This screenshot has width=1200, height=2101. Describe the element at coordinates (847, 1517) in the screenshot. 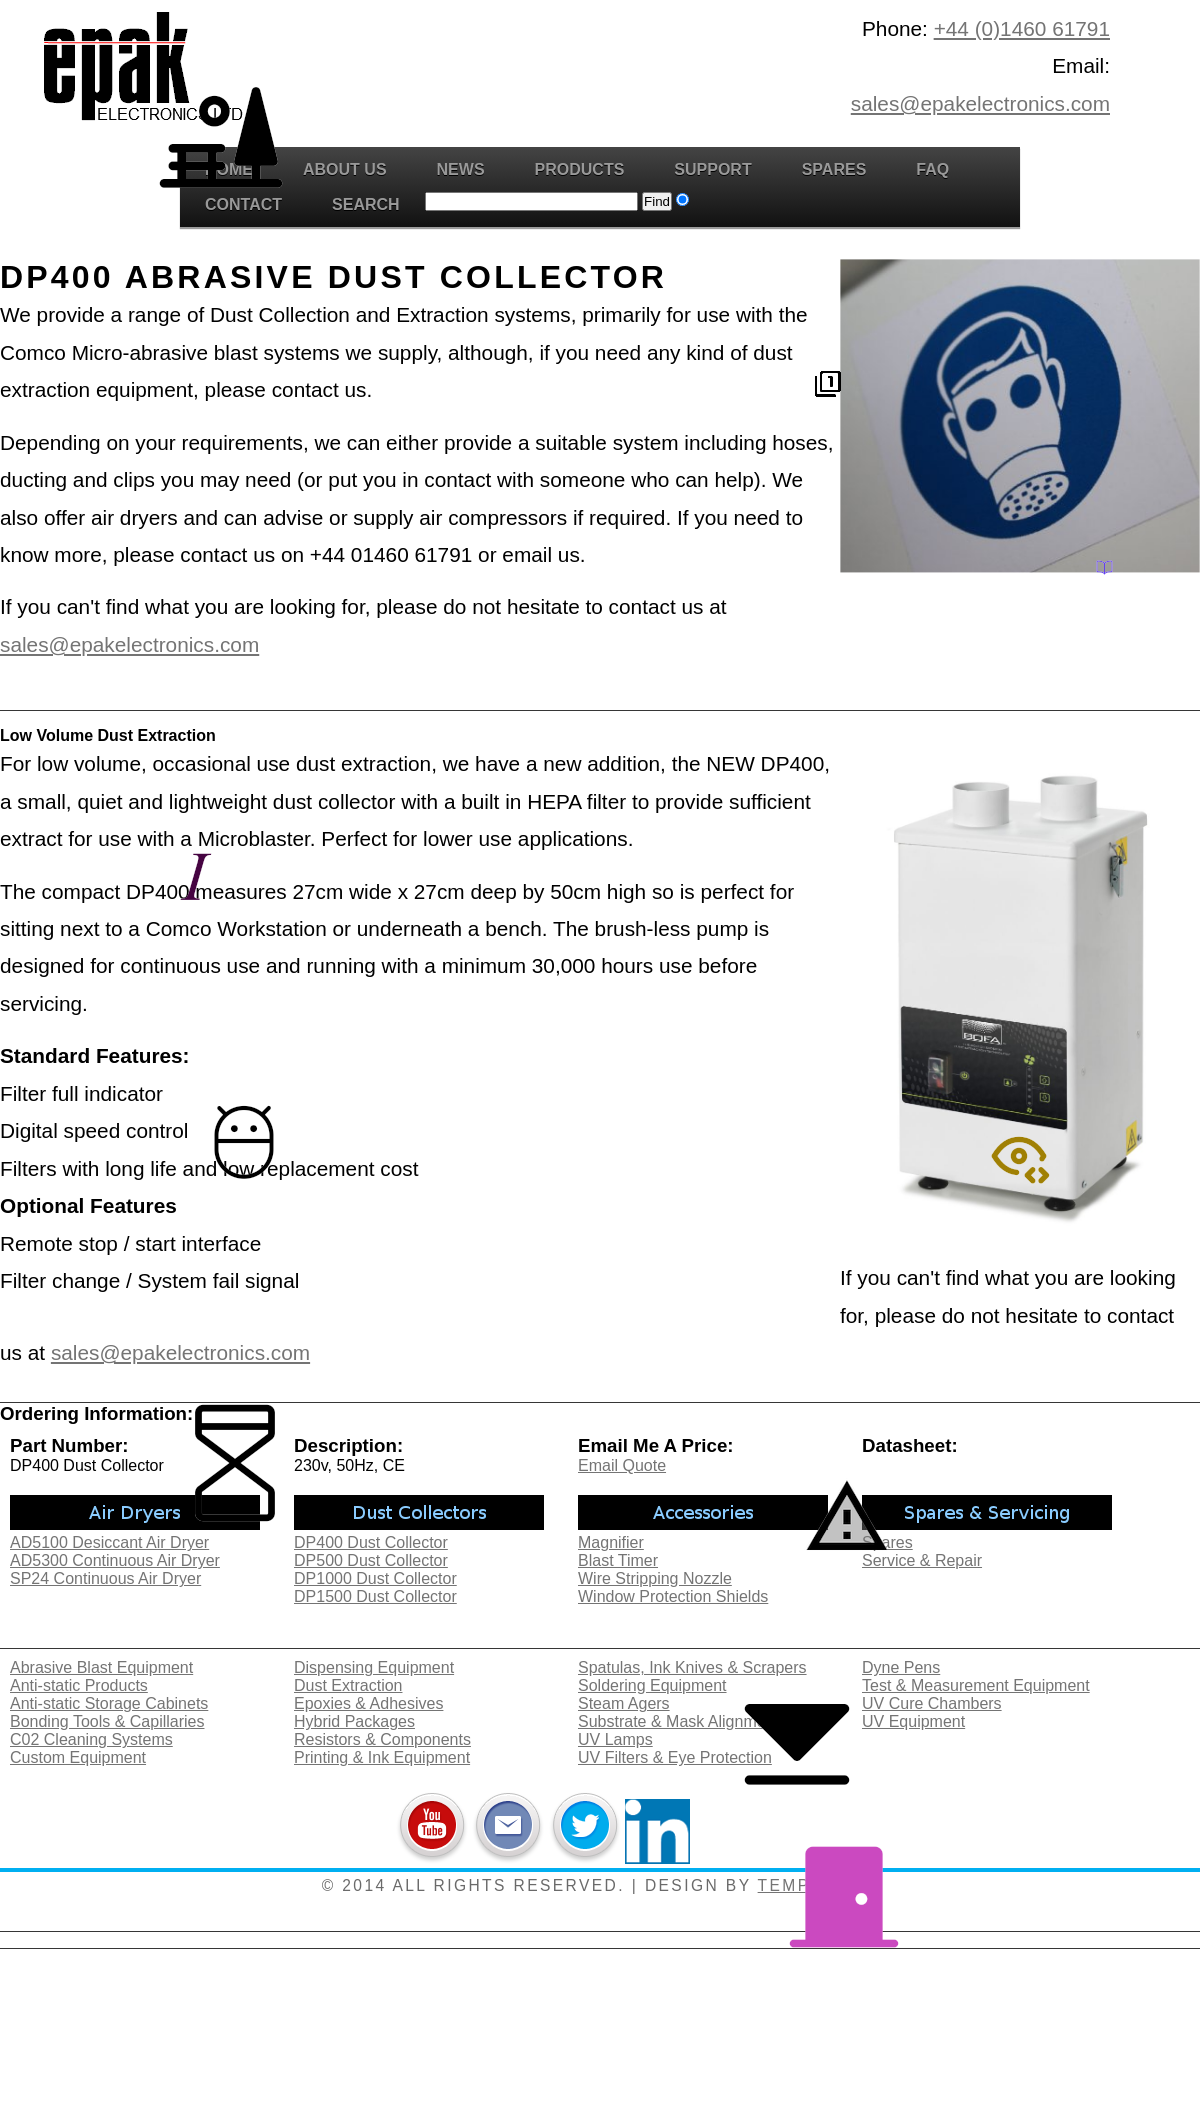

I see `indicates a warning or caution state` at that location.